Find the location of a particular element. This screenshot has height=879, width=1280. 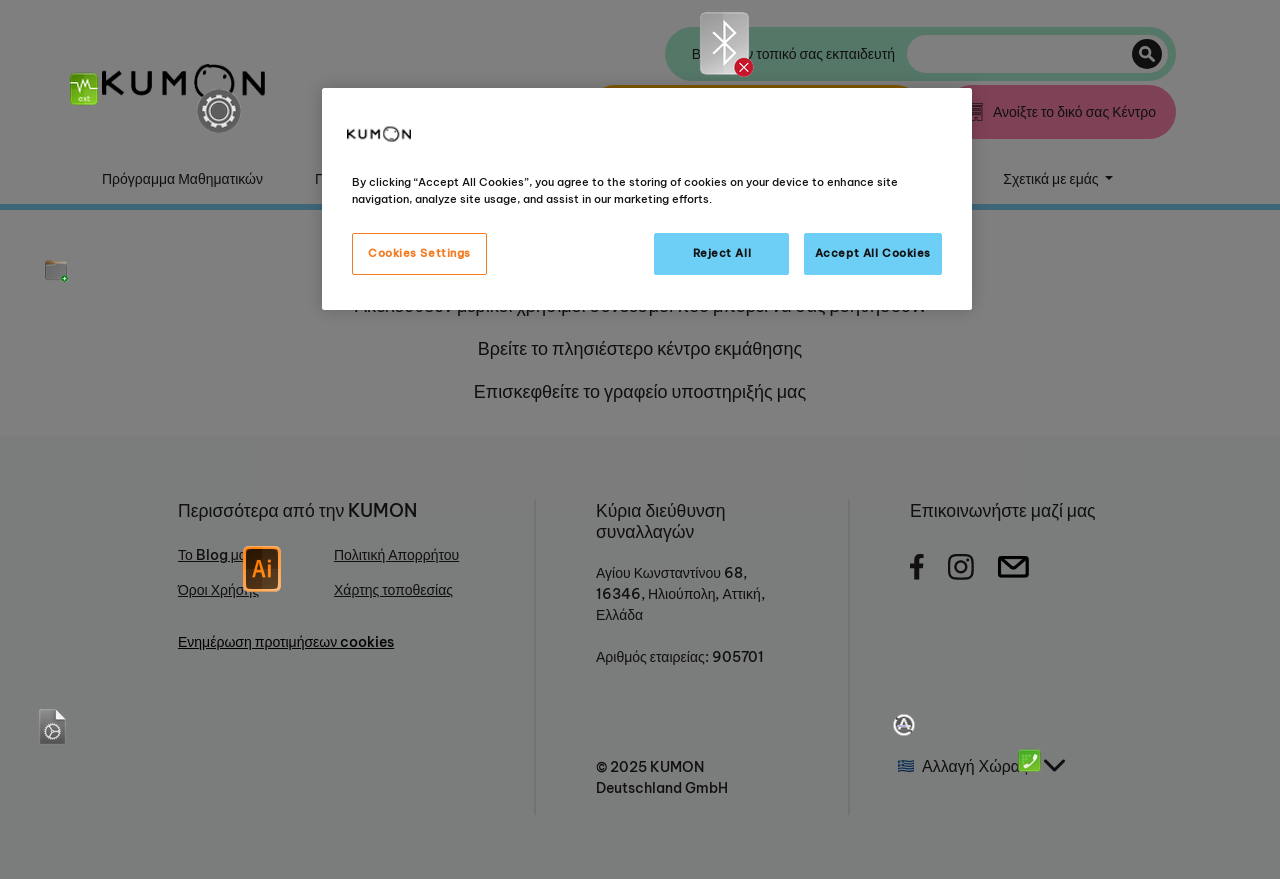

a desktop application or executable file is located at coordinates (52, 727).